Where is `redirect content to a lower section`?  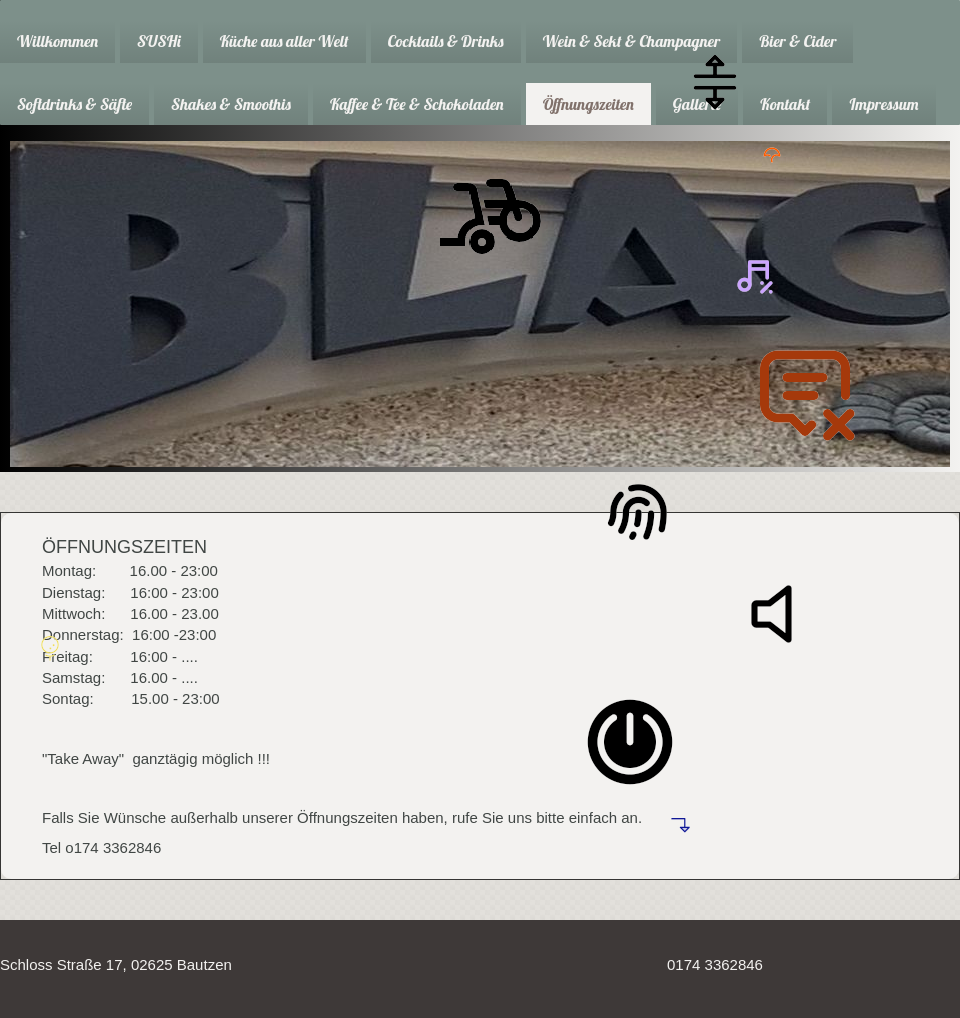
redirect content to a lower section is located at coordinates (680, 824).